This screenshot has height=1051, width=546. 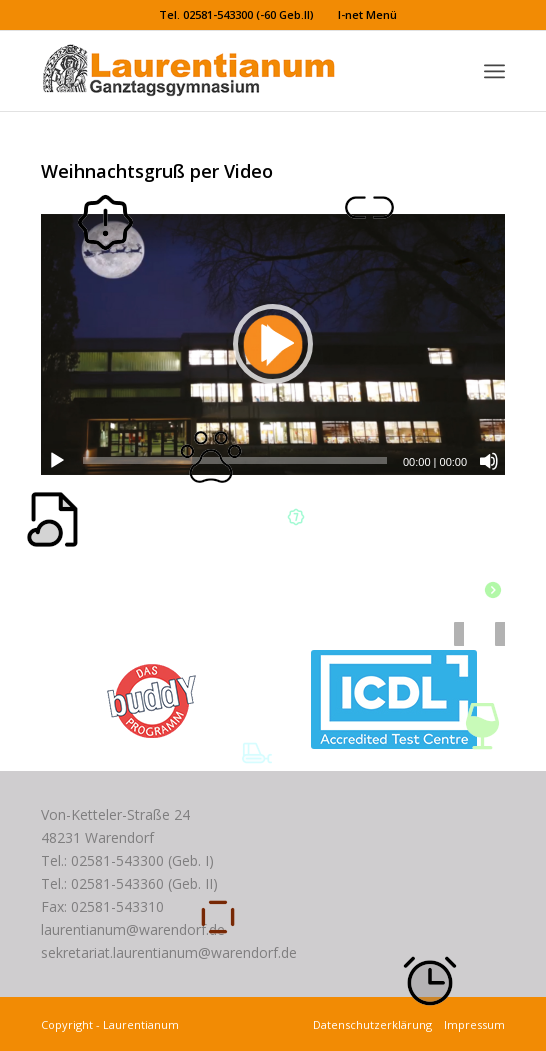 I want to click on unlink or break a connected item, so click(x=369, y=207).